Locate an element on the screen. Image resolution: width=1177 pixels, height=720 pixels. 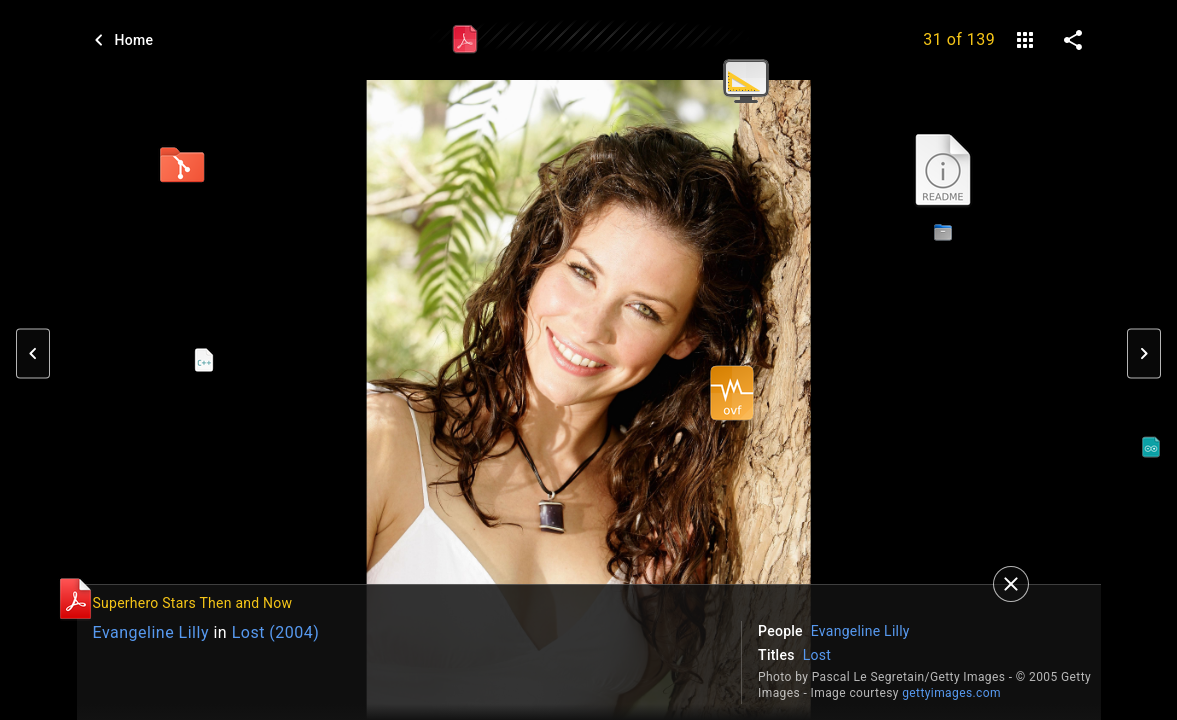
open a PDF document is located at coordinates (75, 599).